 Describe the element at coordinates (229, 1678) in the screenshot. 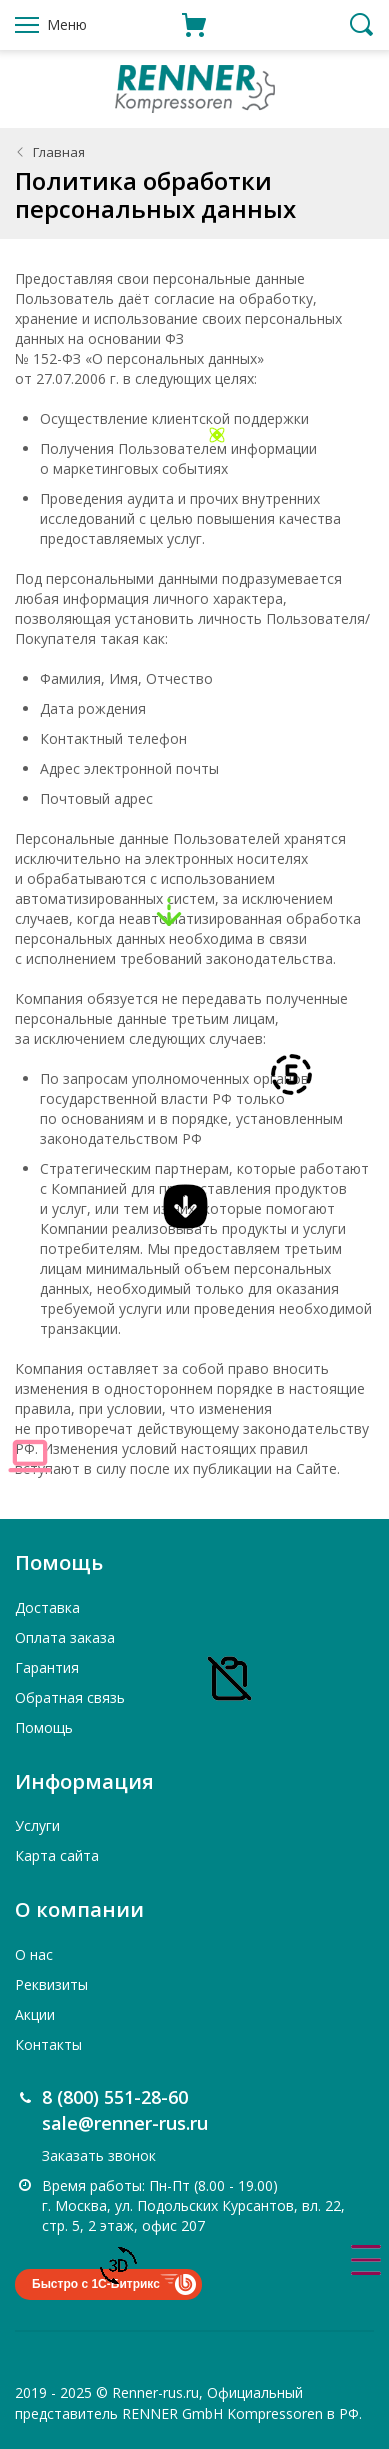

I see `disable report notifications` at that location.